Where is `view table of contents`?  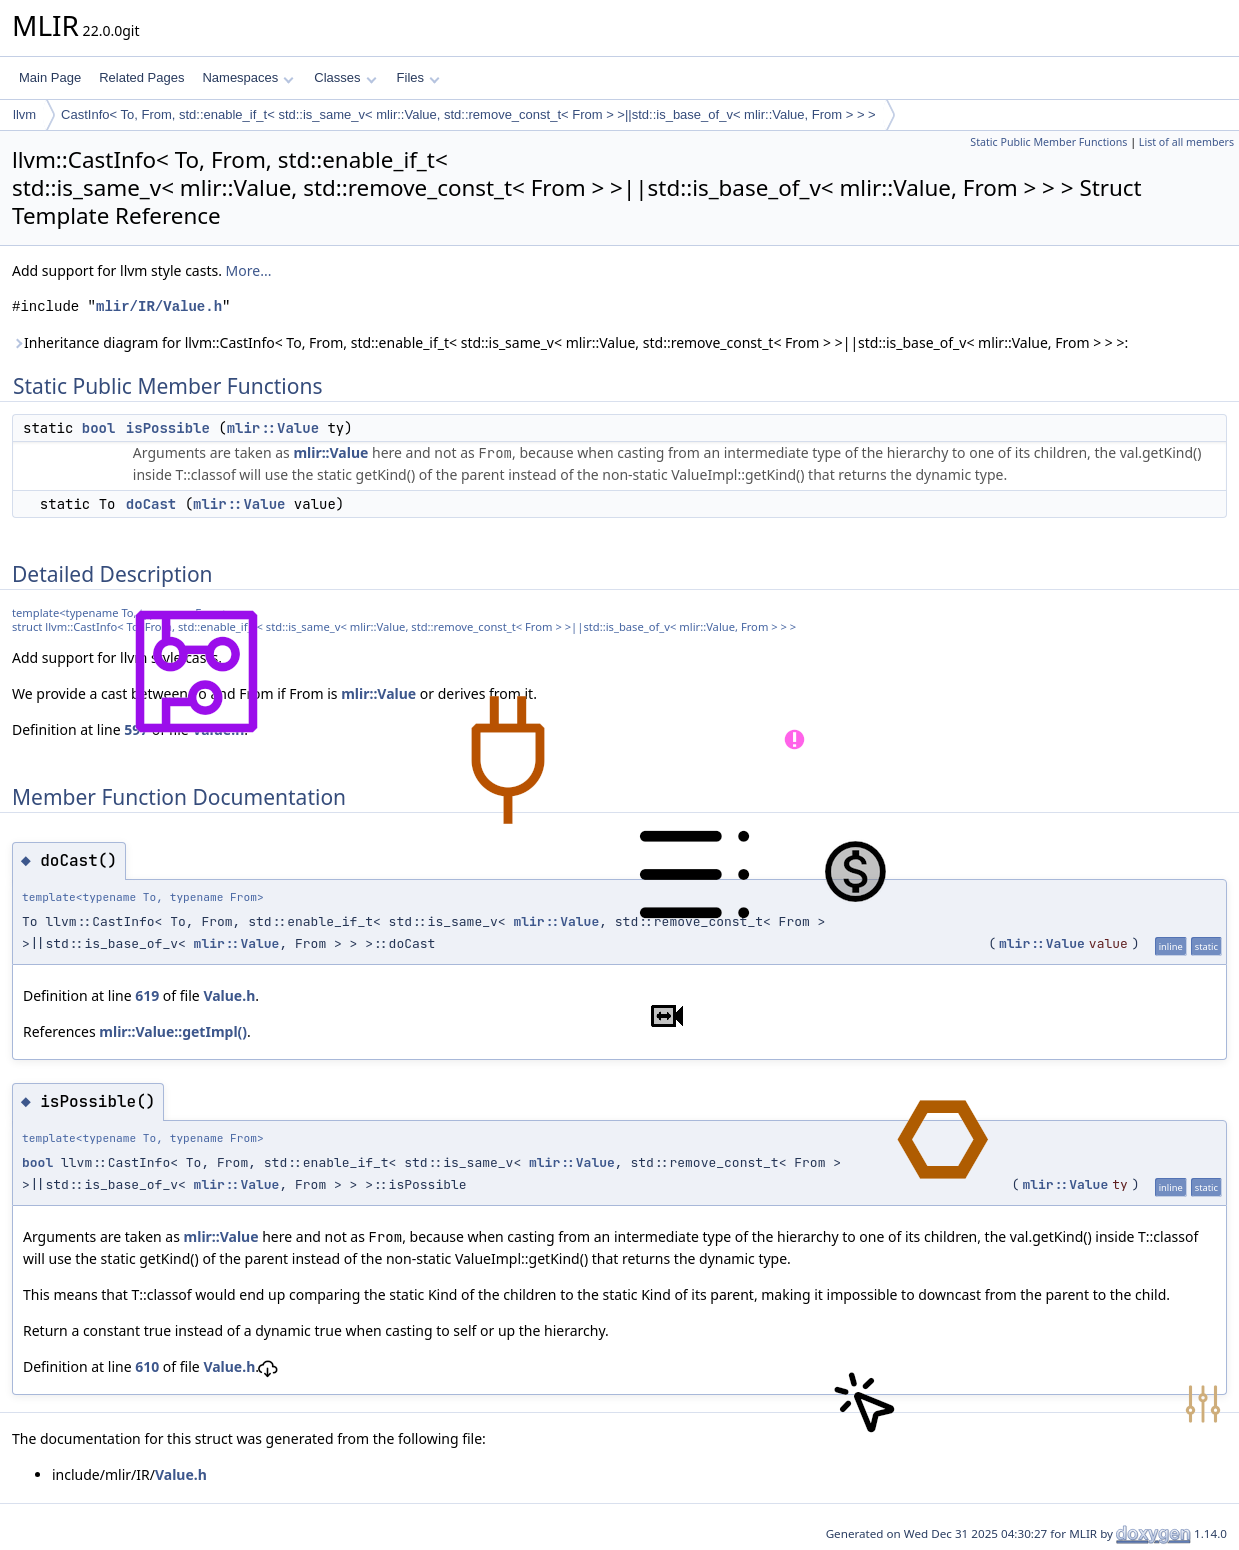
view table of contents is located at coordinates (694, 874).